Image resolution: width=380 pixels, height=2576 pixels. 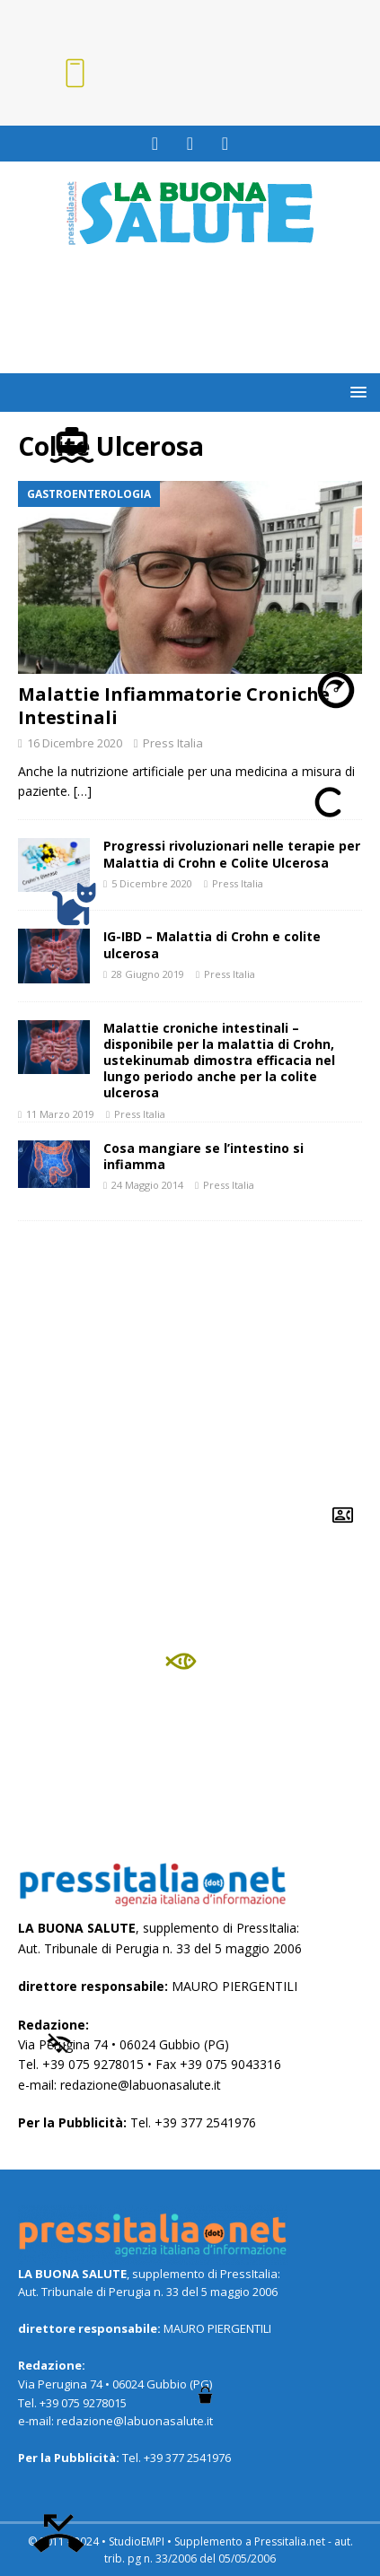 What do you see at coordinates (58, 2533) in the screenshot?
I see `indicates a missed phone call` at bounding box center [58, 2533].